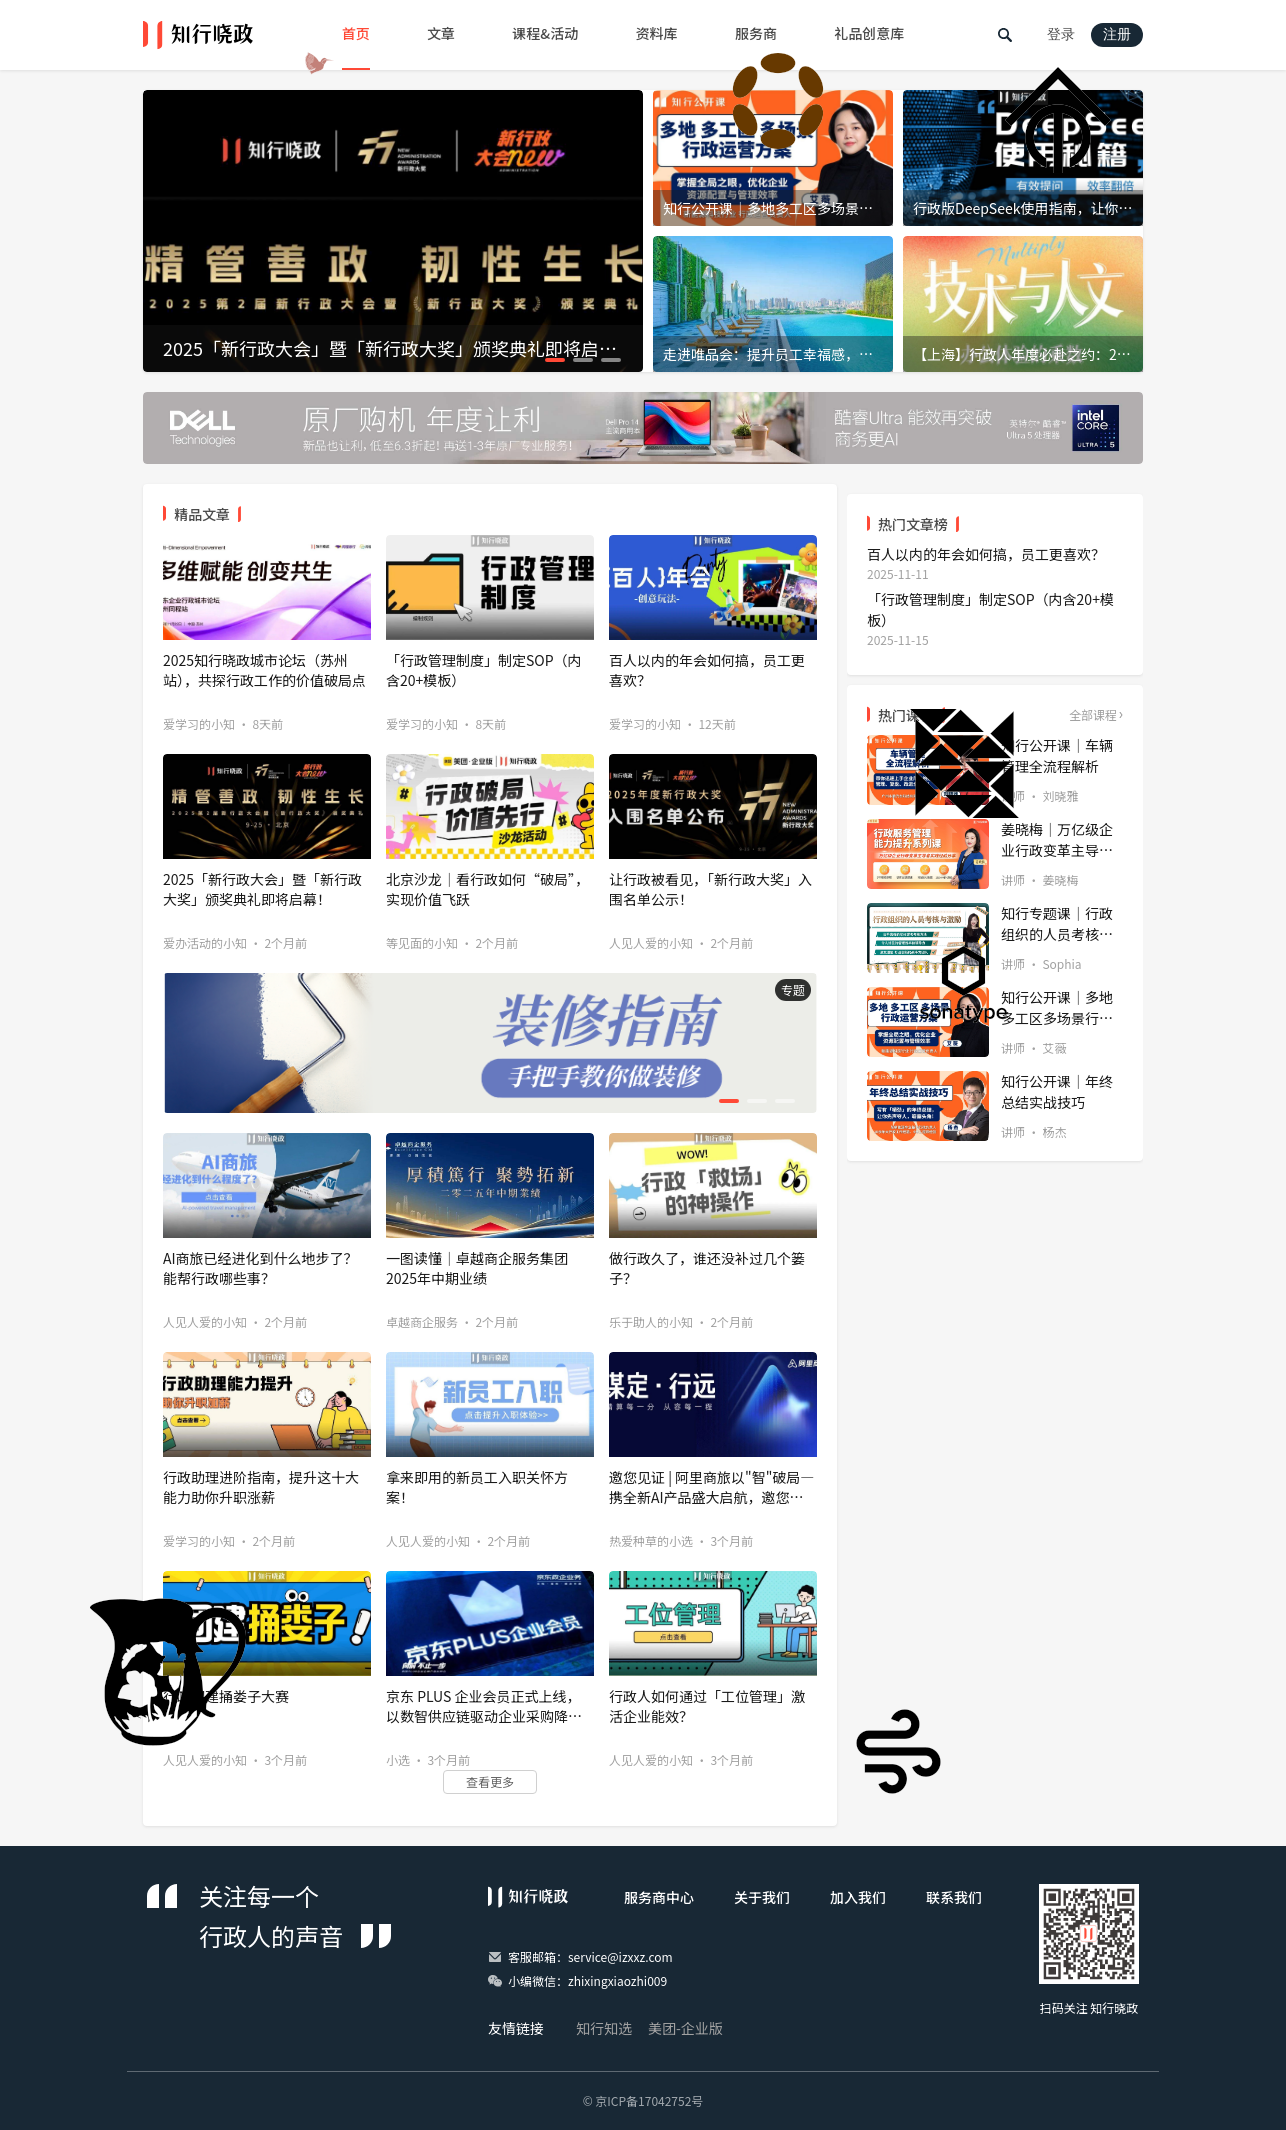 Image resolution: width=1286 pixels, height=2130 pixels. Describe the element at coordinates (1058, 120) in the screenshot. I see `open tasmota smart home firmware settings` at that location.